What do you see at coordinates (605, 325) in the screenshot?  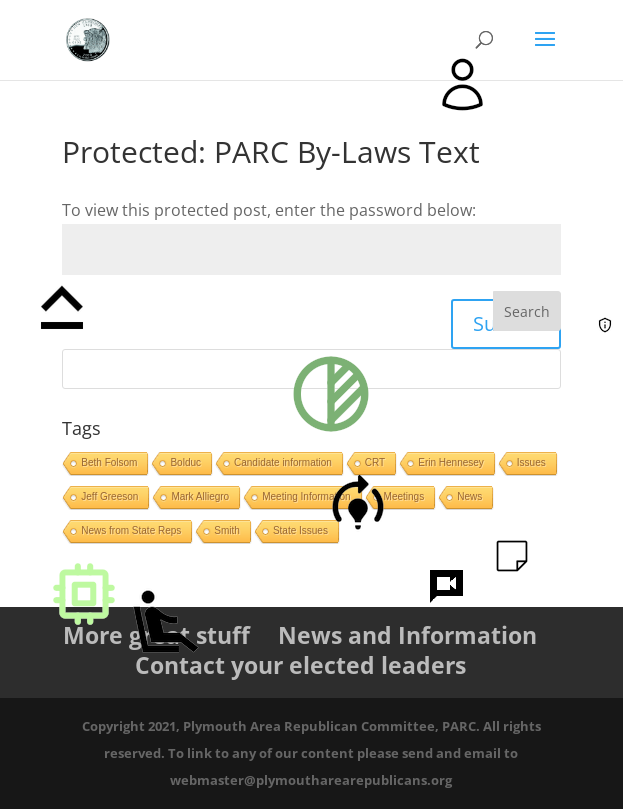 I see `view privacy policy or security information` at bounding box center [605, 325].